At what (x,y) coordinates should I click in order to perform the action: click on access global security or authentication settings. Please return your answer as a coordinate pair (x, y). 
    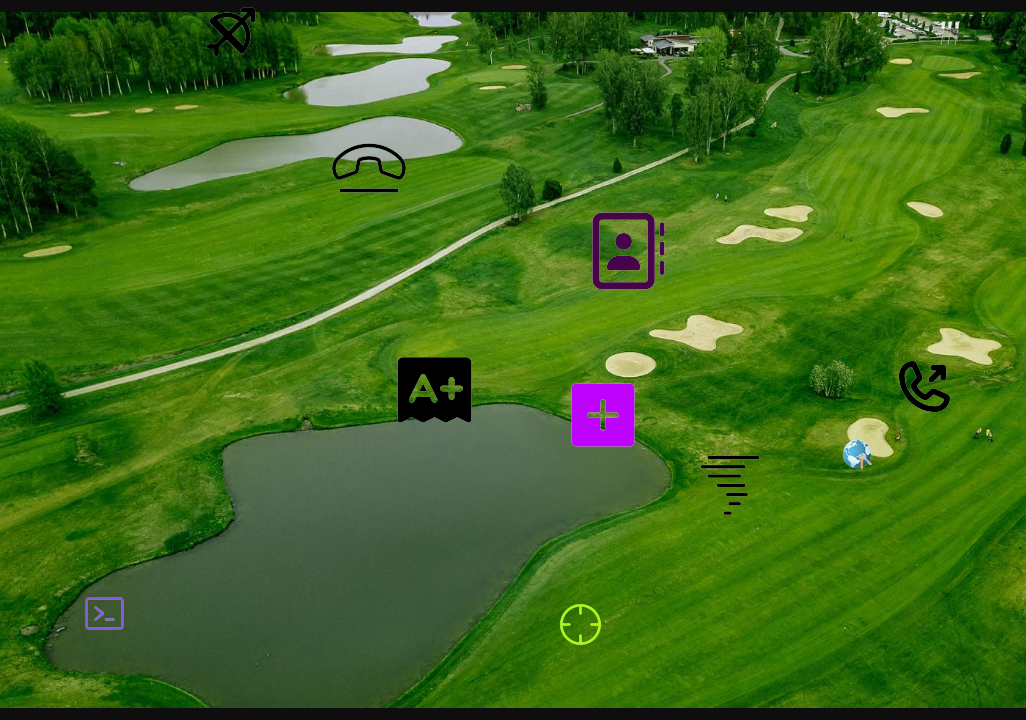
    Looking at the image, I should click on (857, 454).